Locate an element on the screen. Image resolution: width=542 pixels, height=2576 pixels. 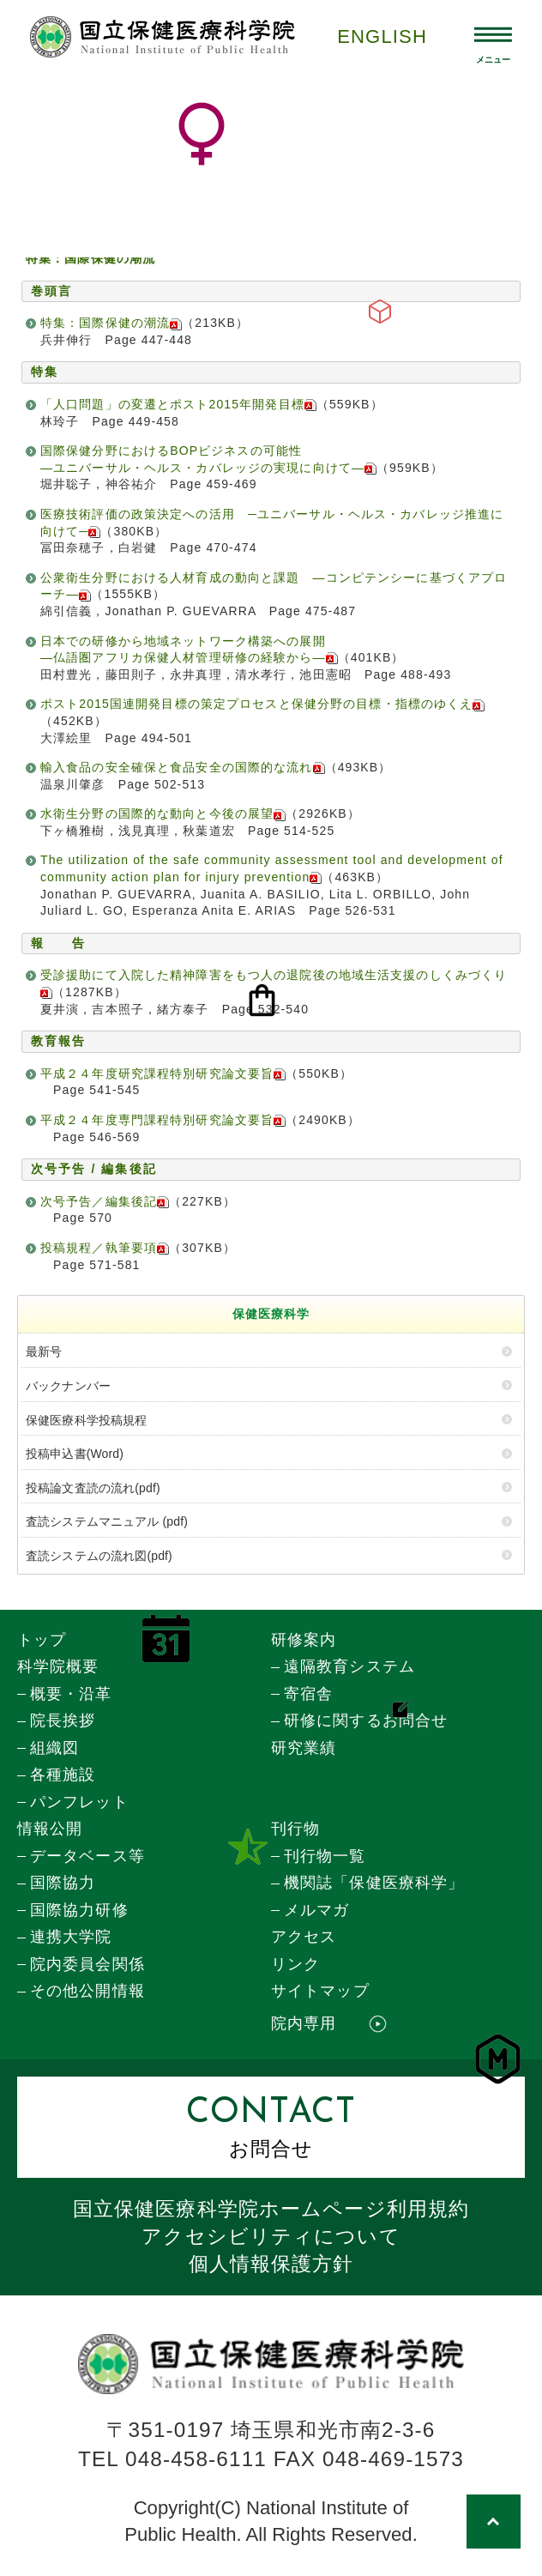
select female gender option is located at coordinates (202, 134).